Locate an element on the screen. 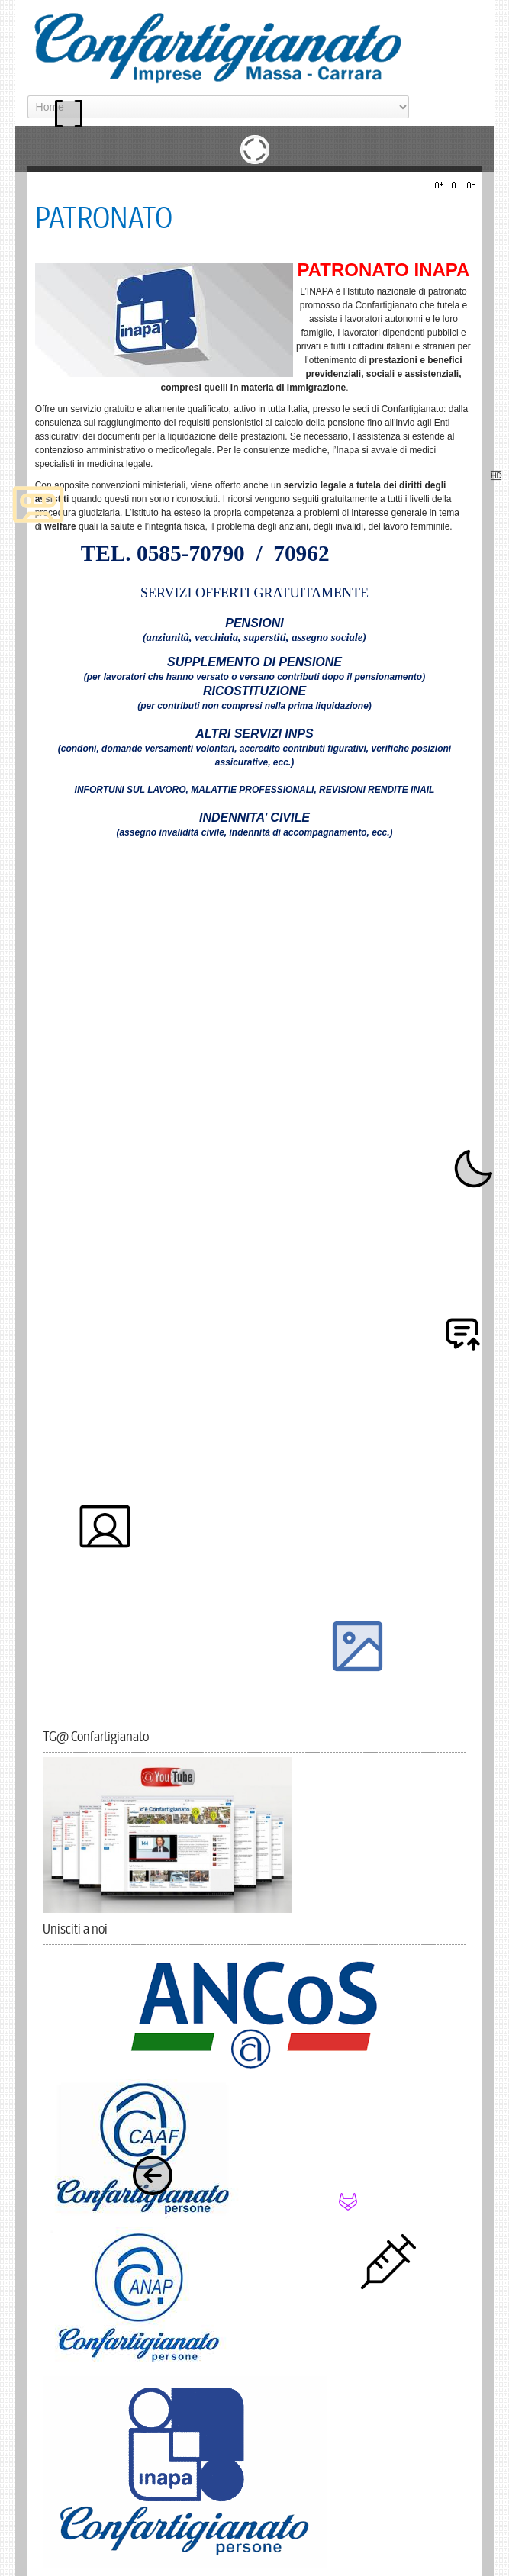  send or submit a message is located at coordinates (462, 1332).